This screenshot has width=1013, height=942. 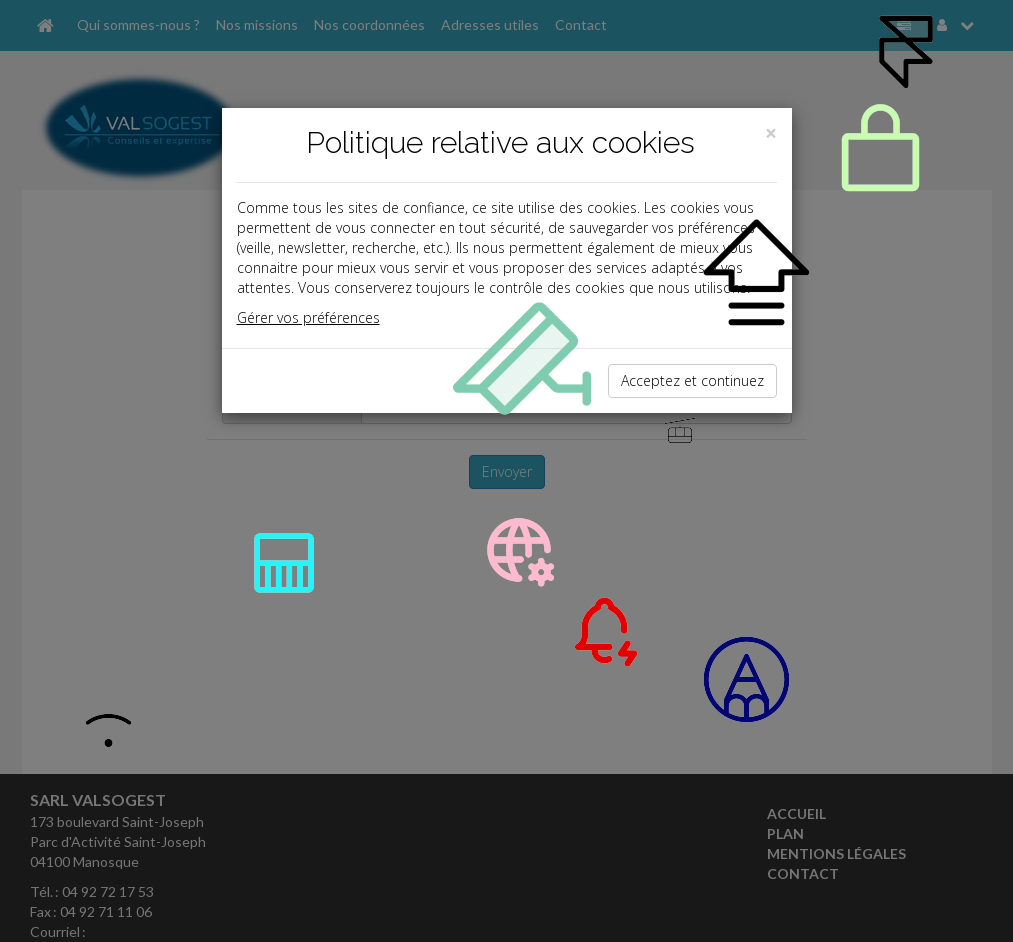 What do you see at coordinates (284, 563) in the screenshot?
I see `toggle bottom panel visibility` at bounding box center [284, 563].